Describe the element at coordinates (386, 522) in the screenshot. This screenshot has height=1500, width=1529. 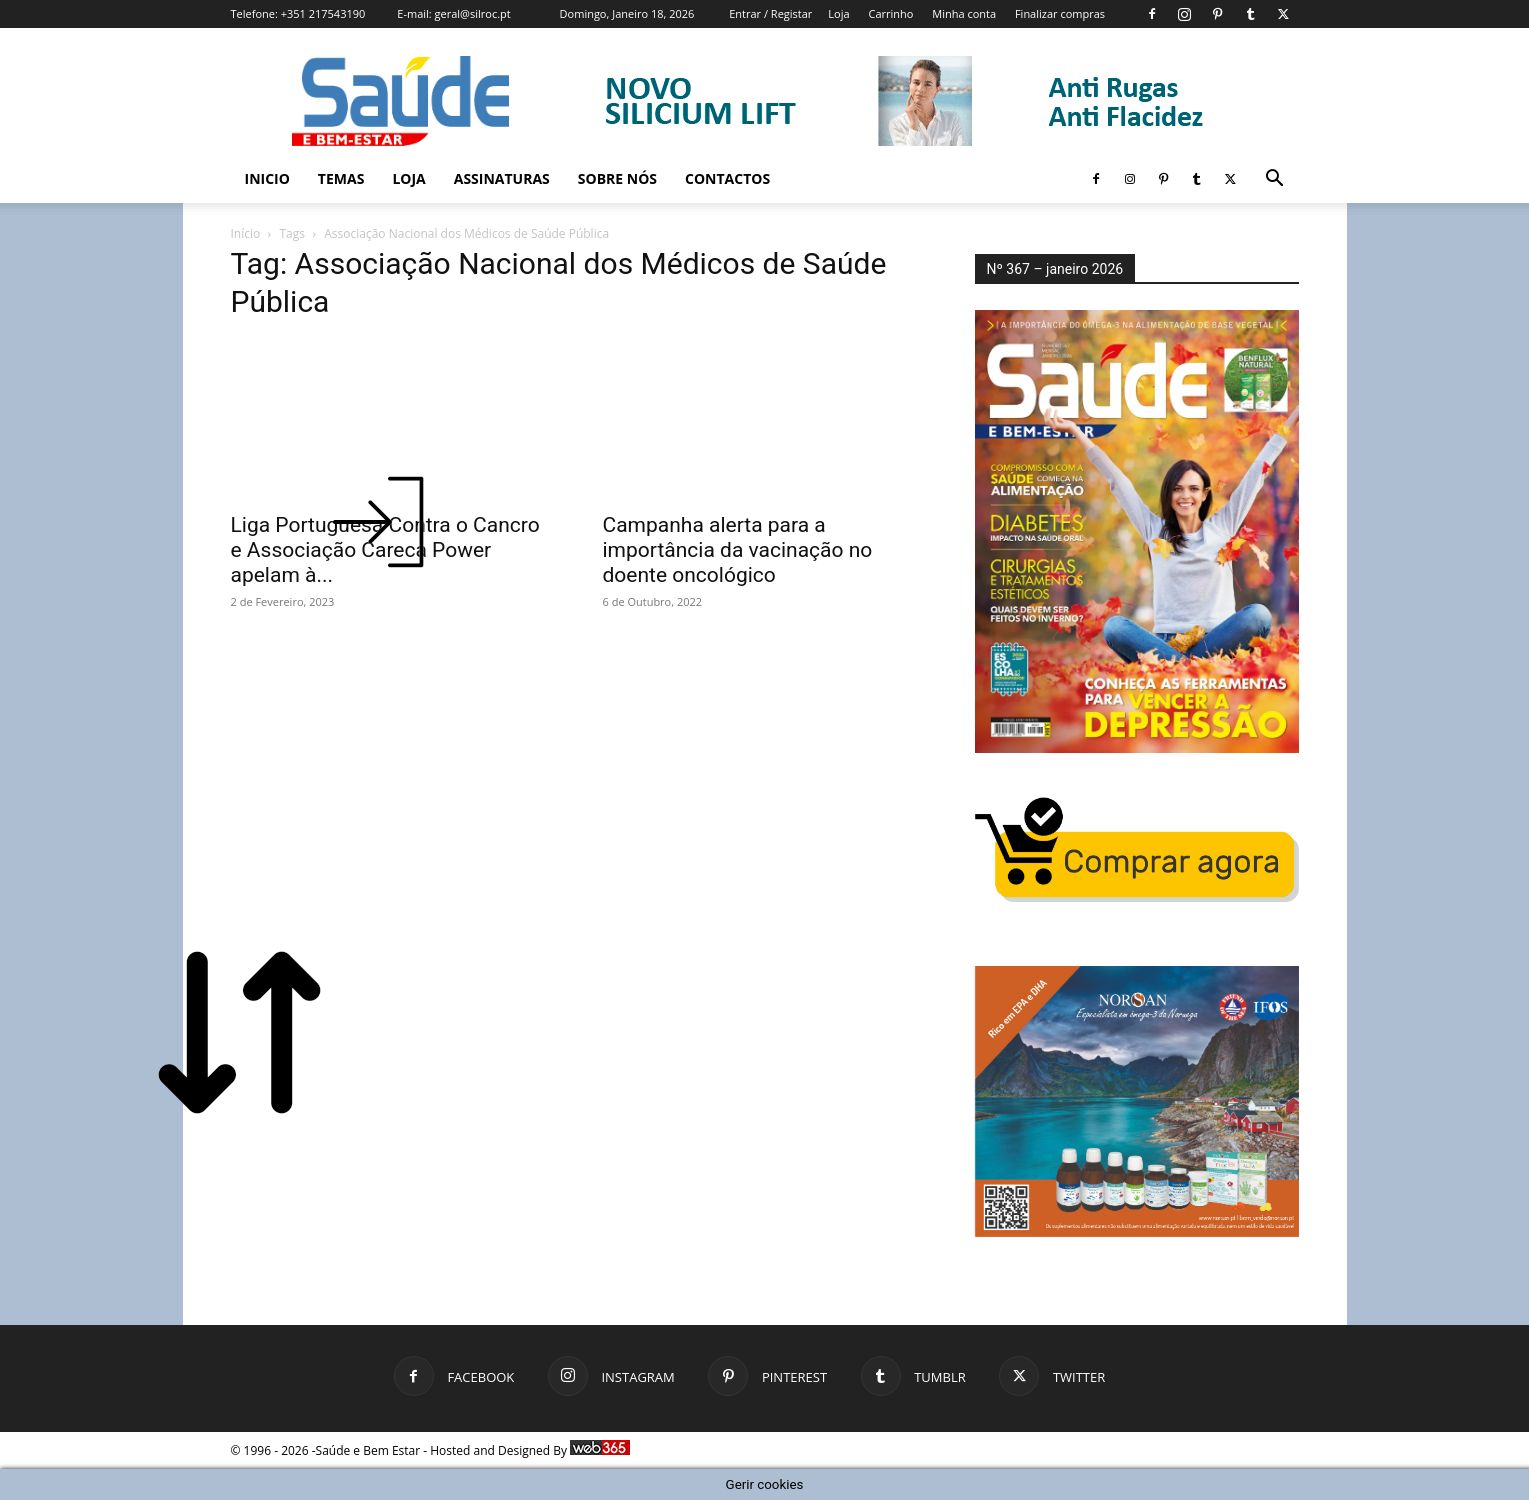
I see `sign in to your account` at that location.